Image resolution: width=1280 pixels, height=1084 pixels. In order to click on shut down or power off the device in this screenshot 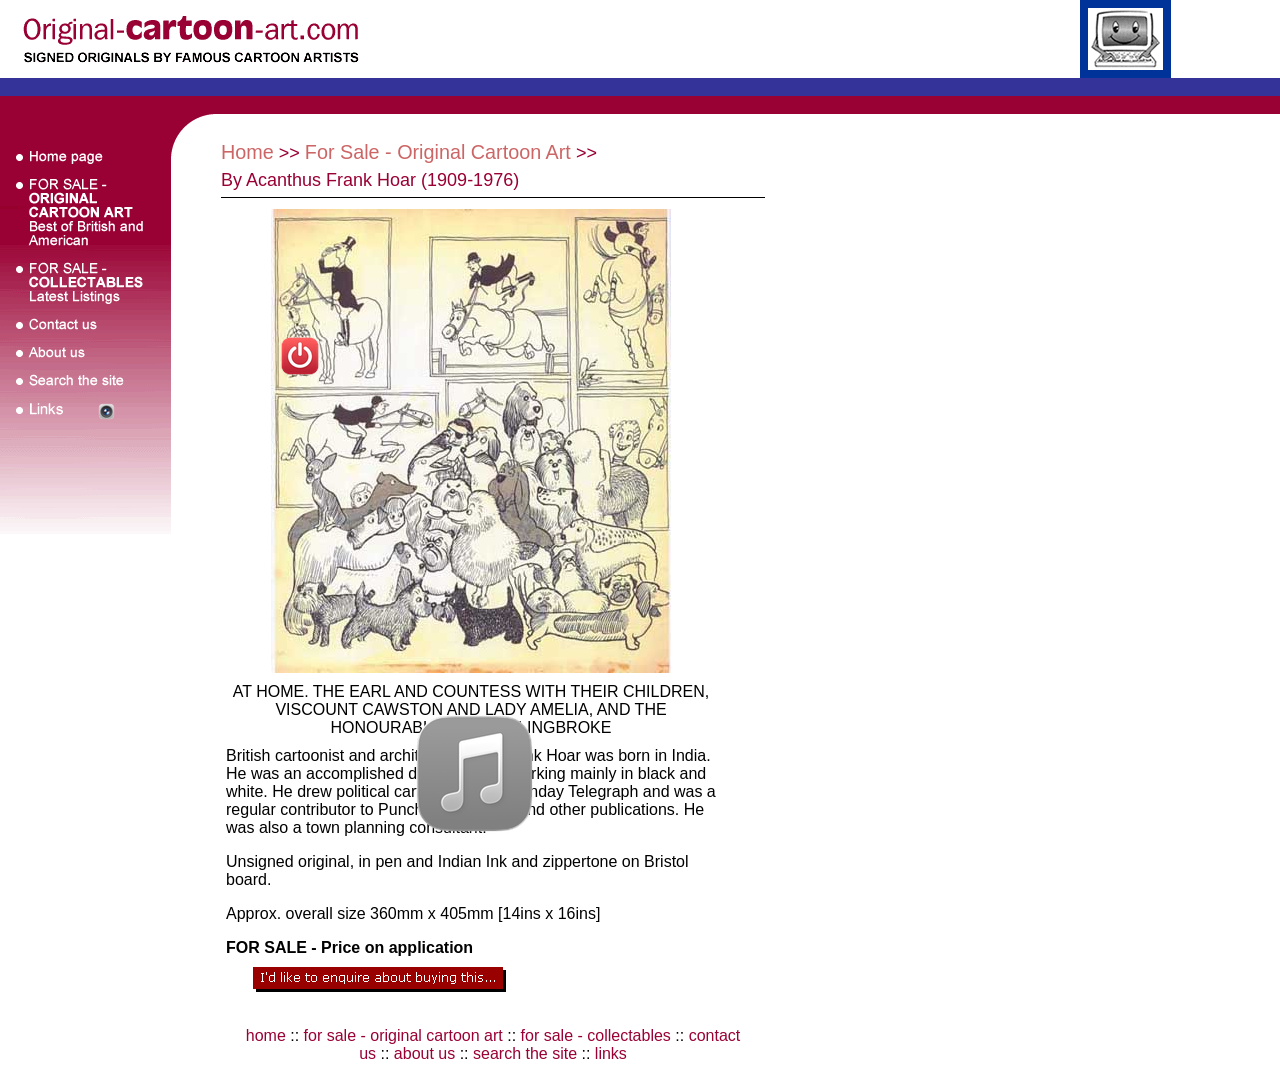, I will do `click(300, 356)`.